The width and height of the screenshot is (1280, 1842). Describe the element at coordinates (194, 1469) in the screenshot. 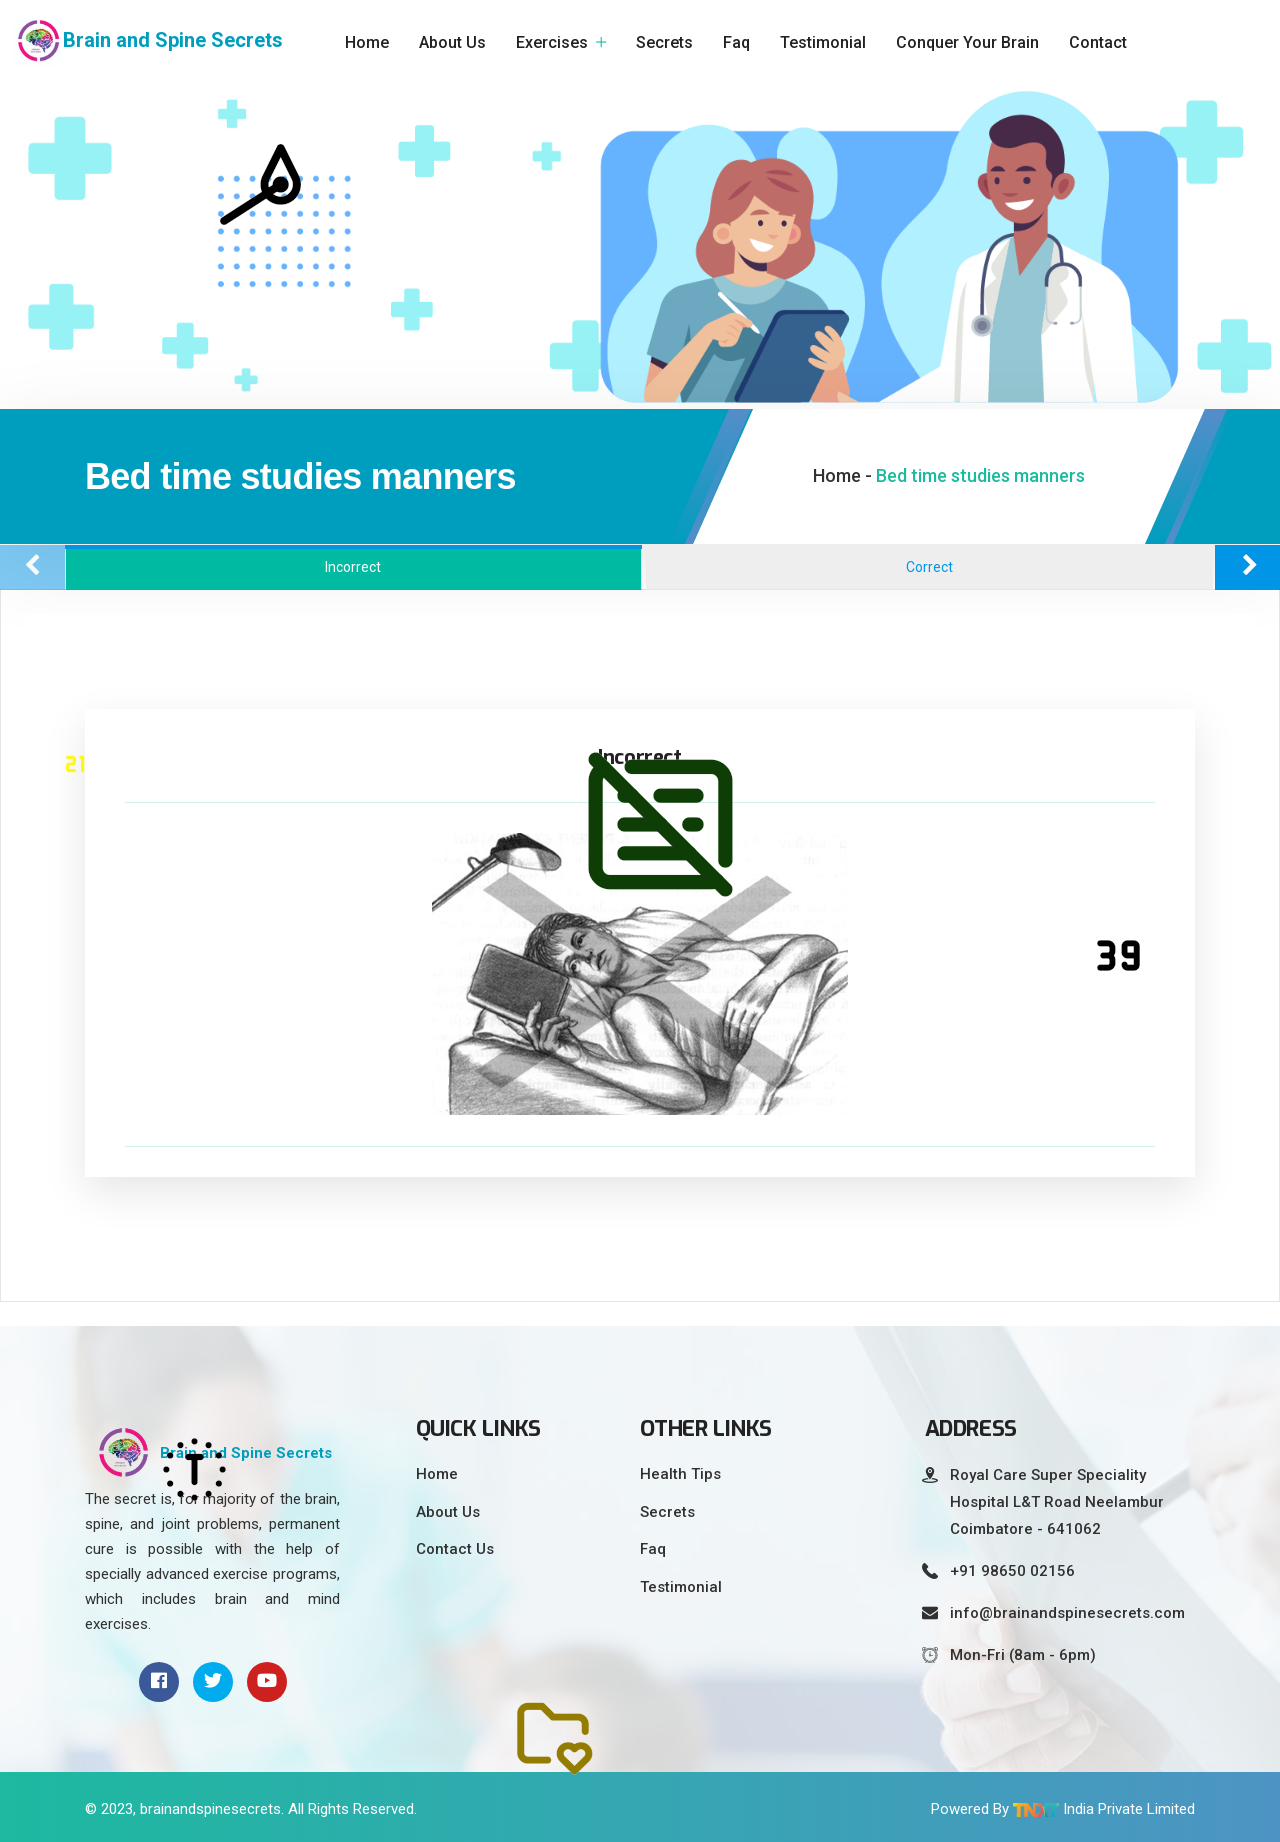

I see `indicates text formatting or typography options` at that location.